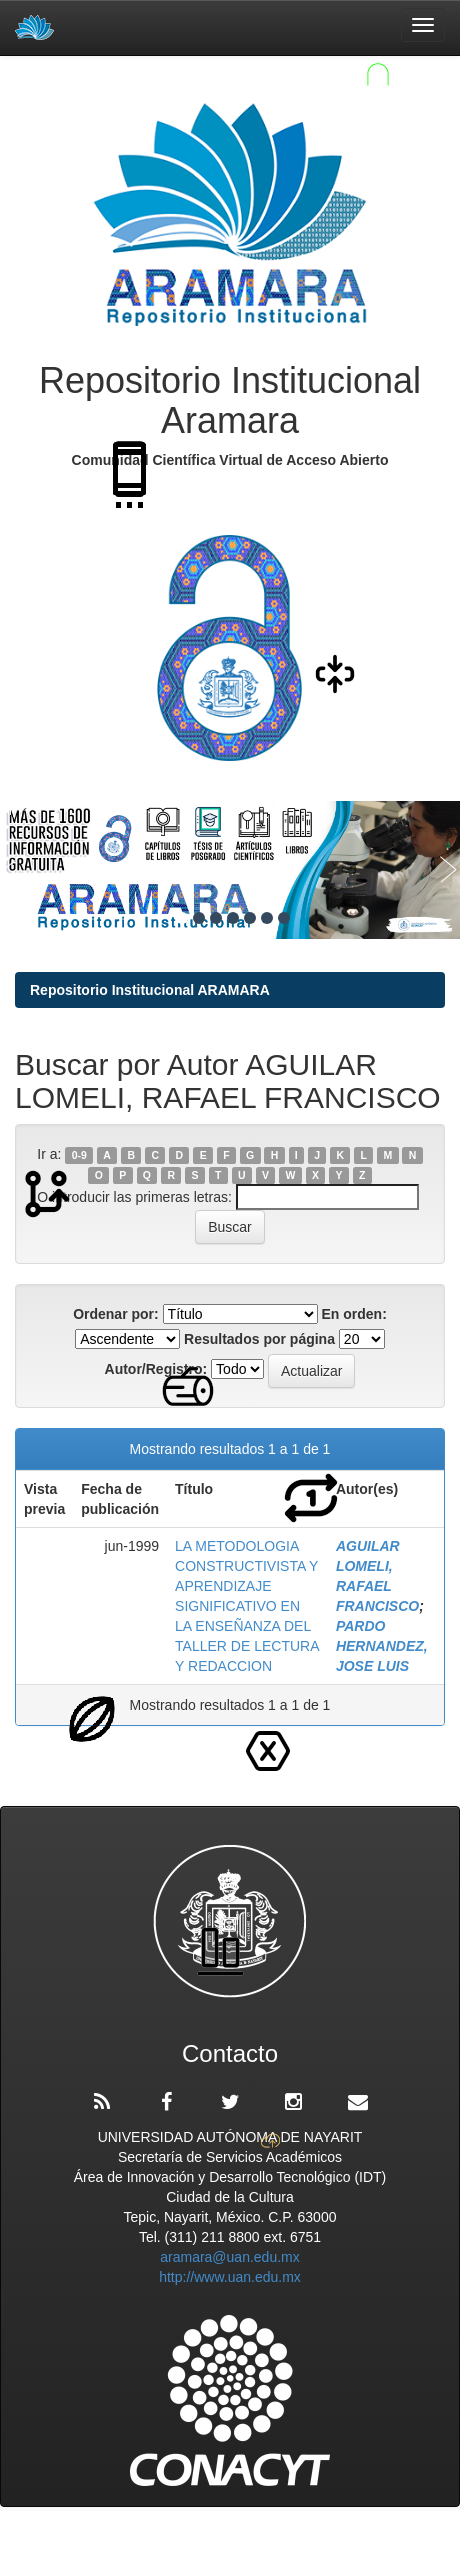 The height and width of the screenshot is (2570, 460). Describe the element at coordinates (92, 1719) in the screenshot. I see `view rugby sports content` at that location.